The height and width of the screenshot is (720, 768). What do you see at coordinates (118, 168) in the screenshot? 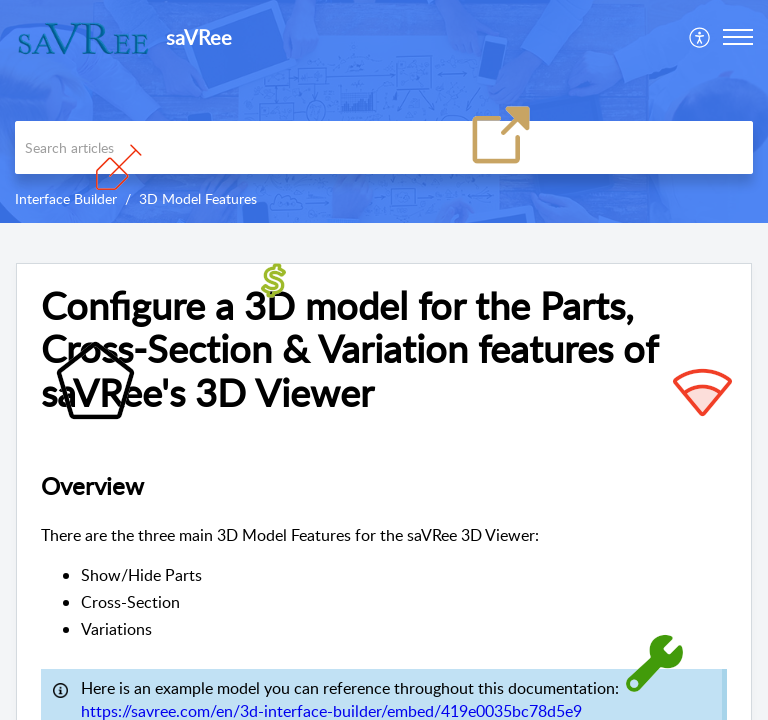
I see `access gardening or landscaping tools` at bounding box center [118, 168].